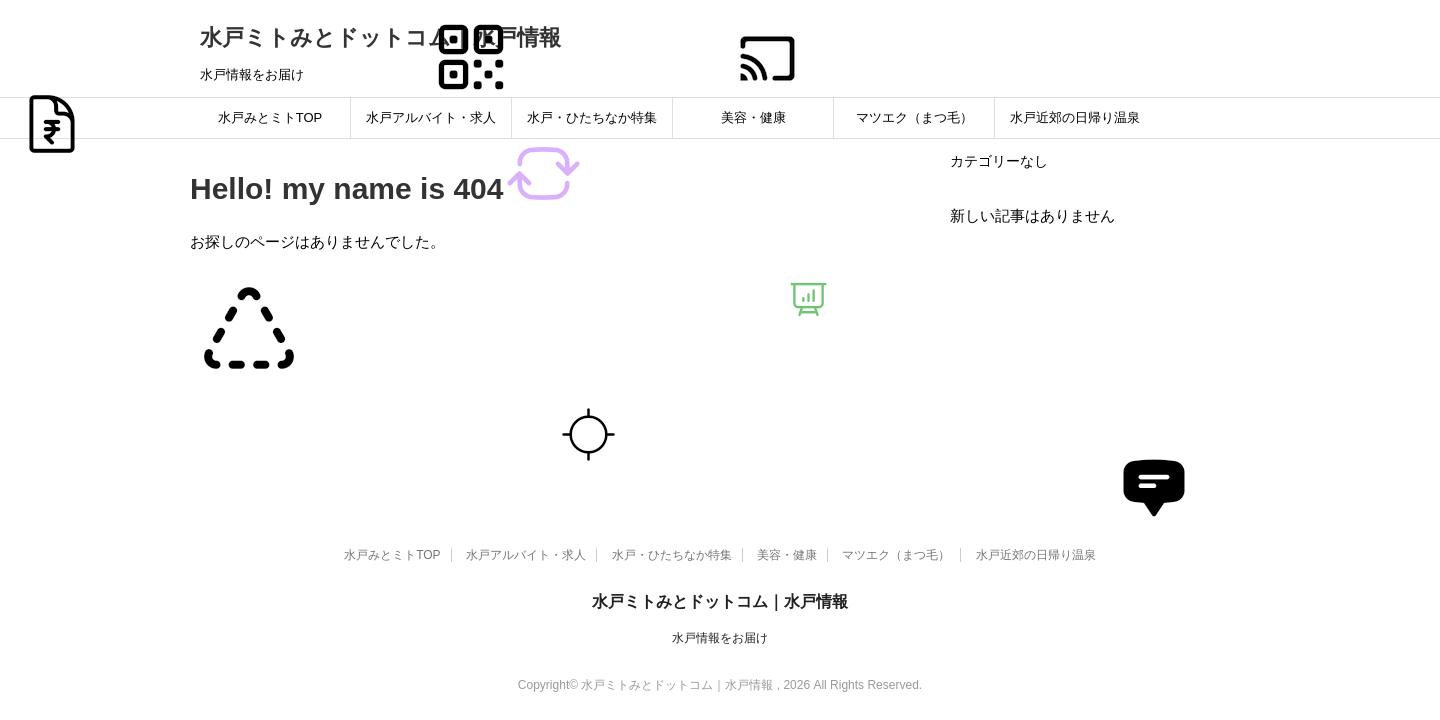 The width and height of the screenshot is (1440, 720). I want to click on cast your screen to a nearby device, so click(767, 58).